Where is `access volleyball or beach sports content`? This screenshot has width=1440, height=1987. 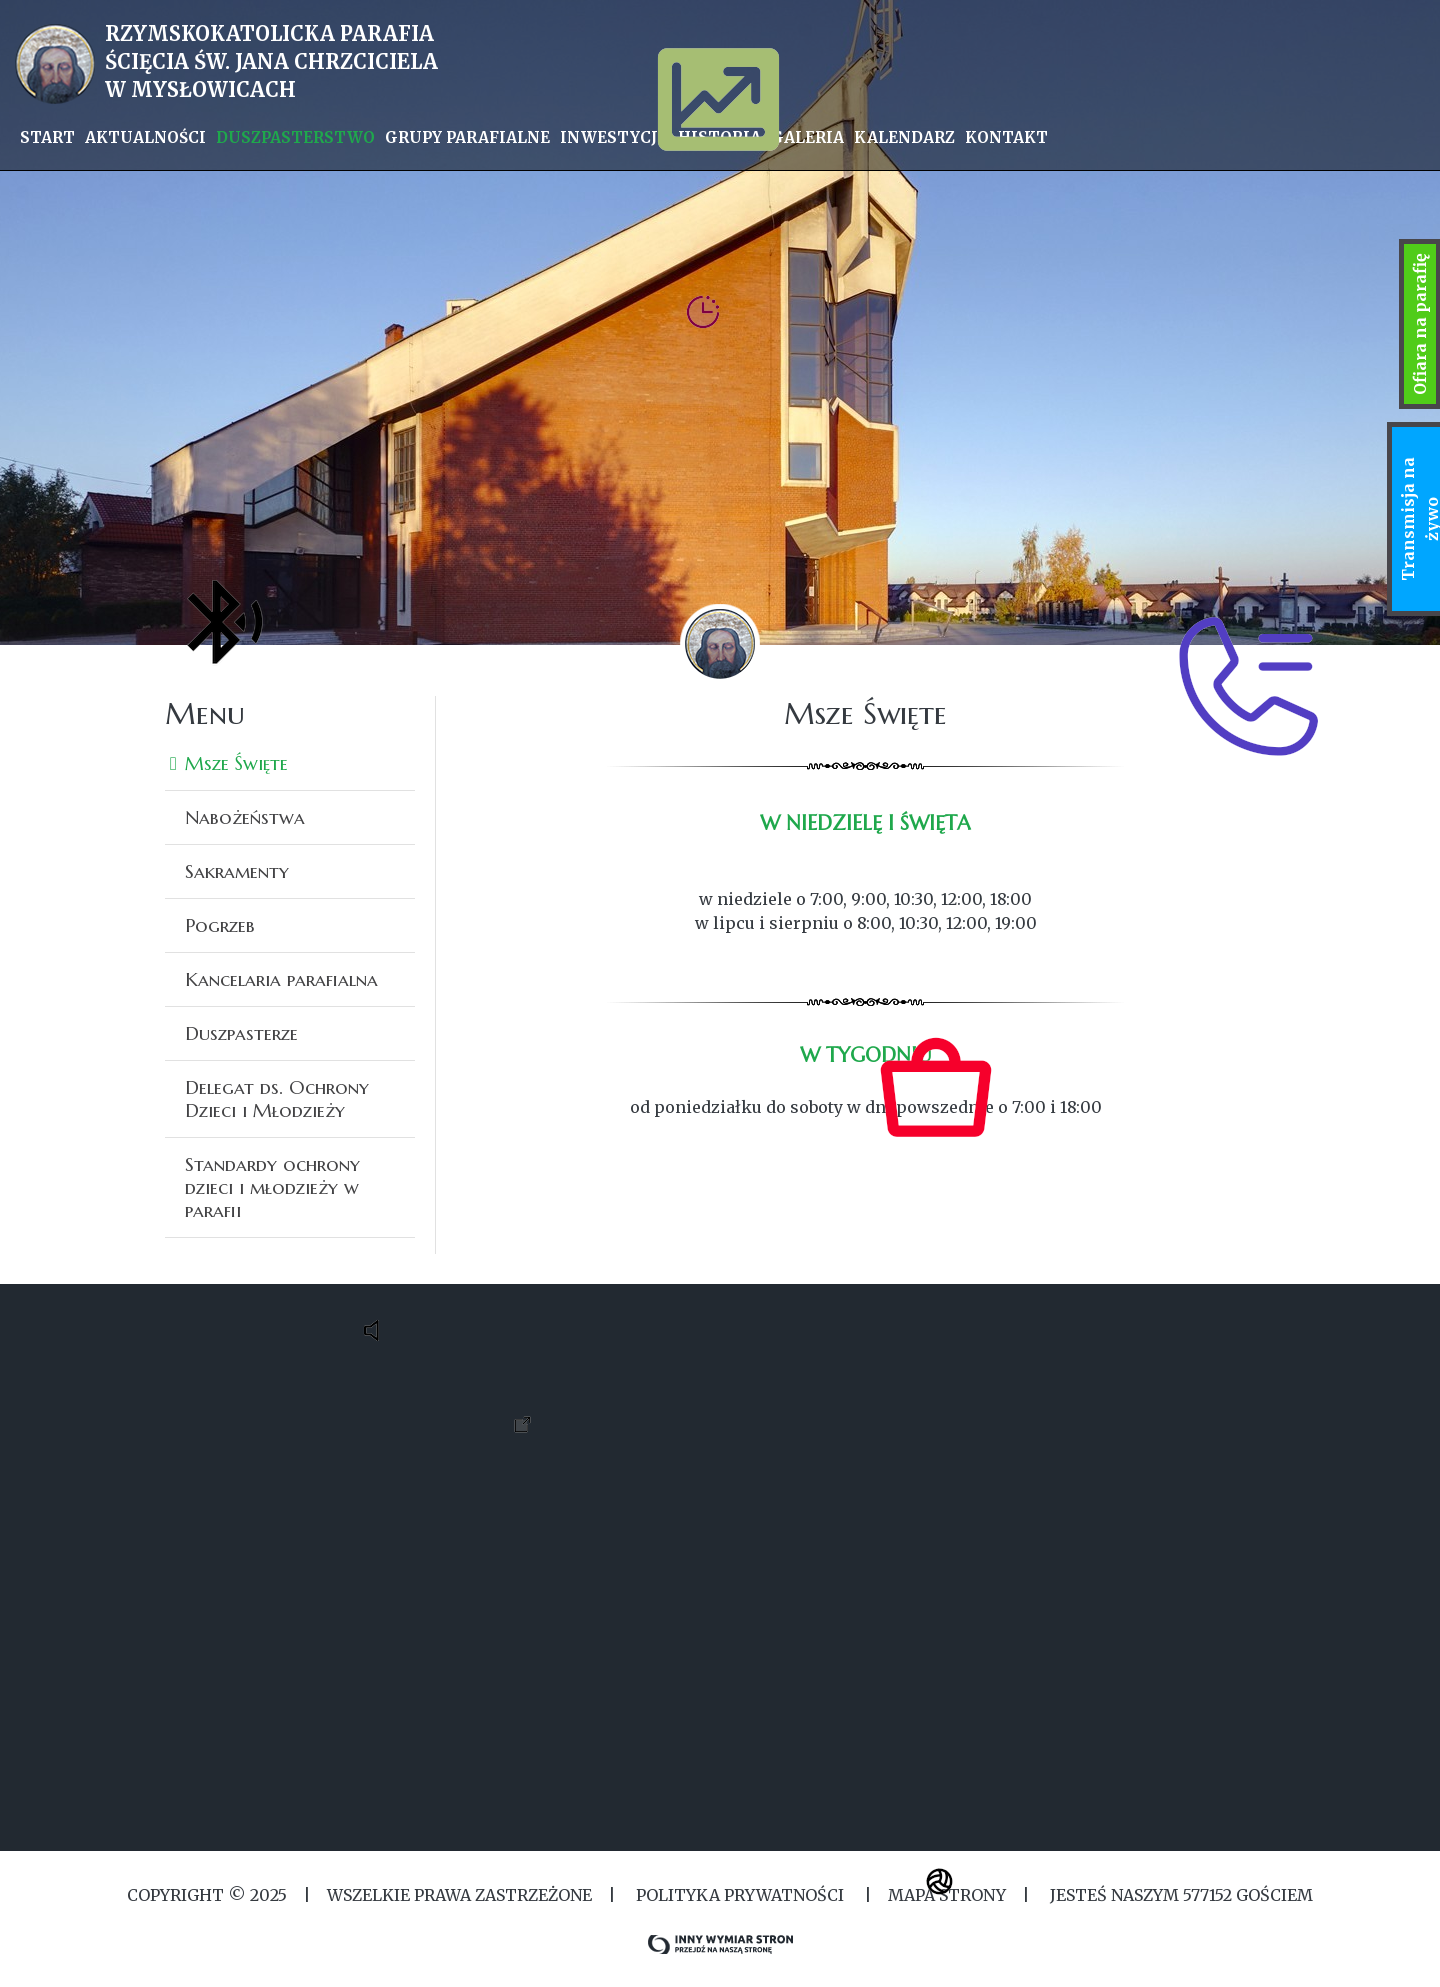 access volleyball or beach sports content is located at coordinates (939, 1881).